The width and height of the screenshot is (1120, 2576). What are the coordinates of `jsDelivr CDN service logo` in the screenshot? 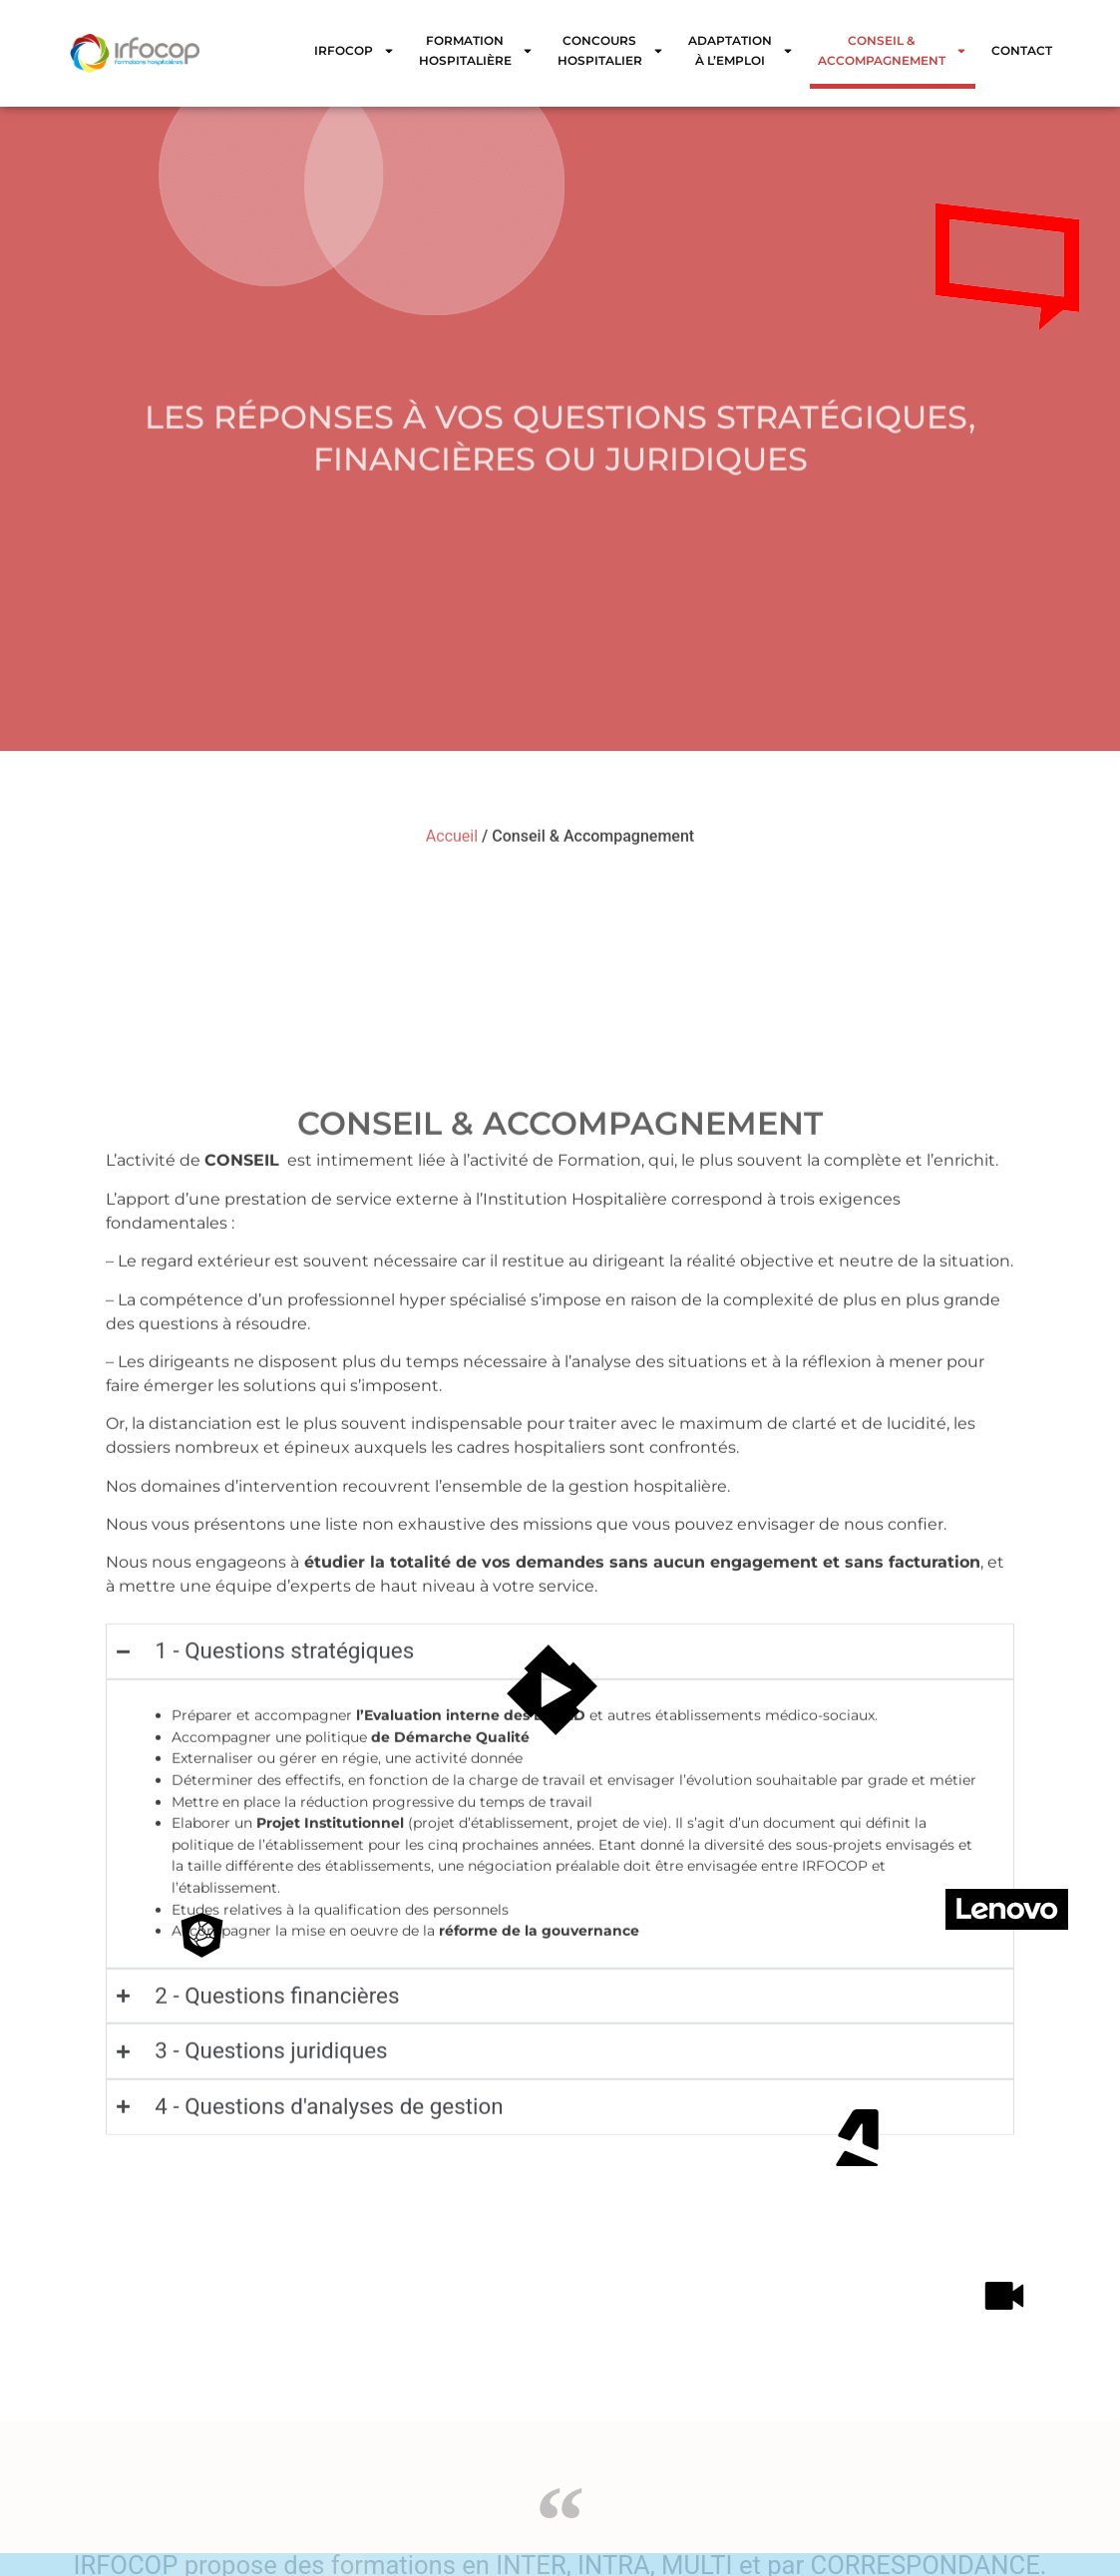 It's located at (201, 1935).